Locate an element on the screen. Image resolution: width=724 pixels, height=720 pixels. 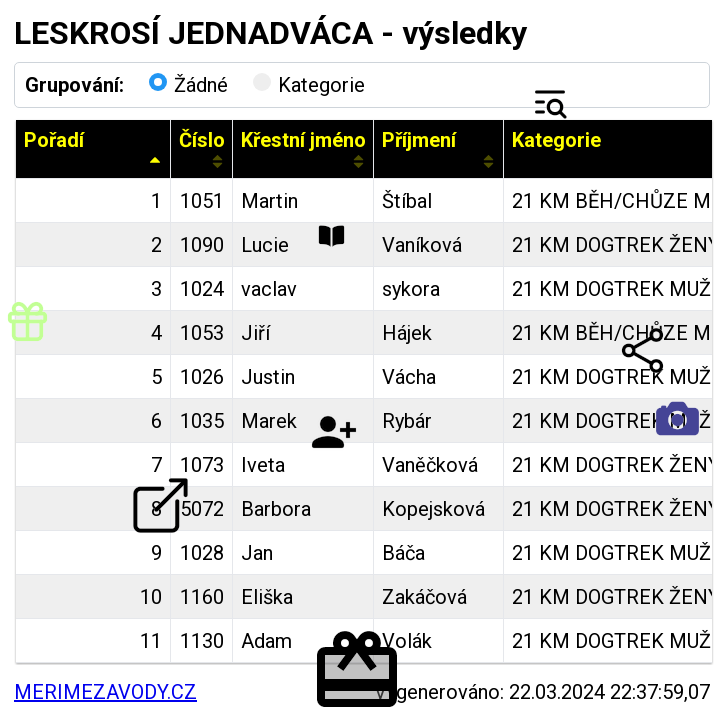
open reading or library section is located at coordinates (331, 236).